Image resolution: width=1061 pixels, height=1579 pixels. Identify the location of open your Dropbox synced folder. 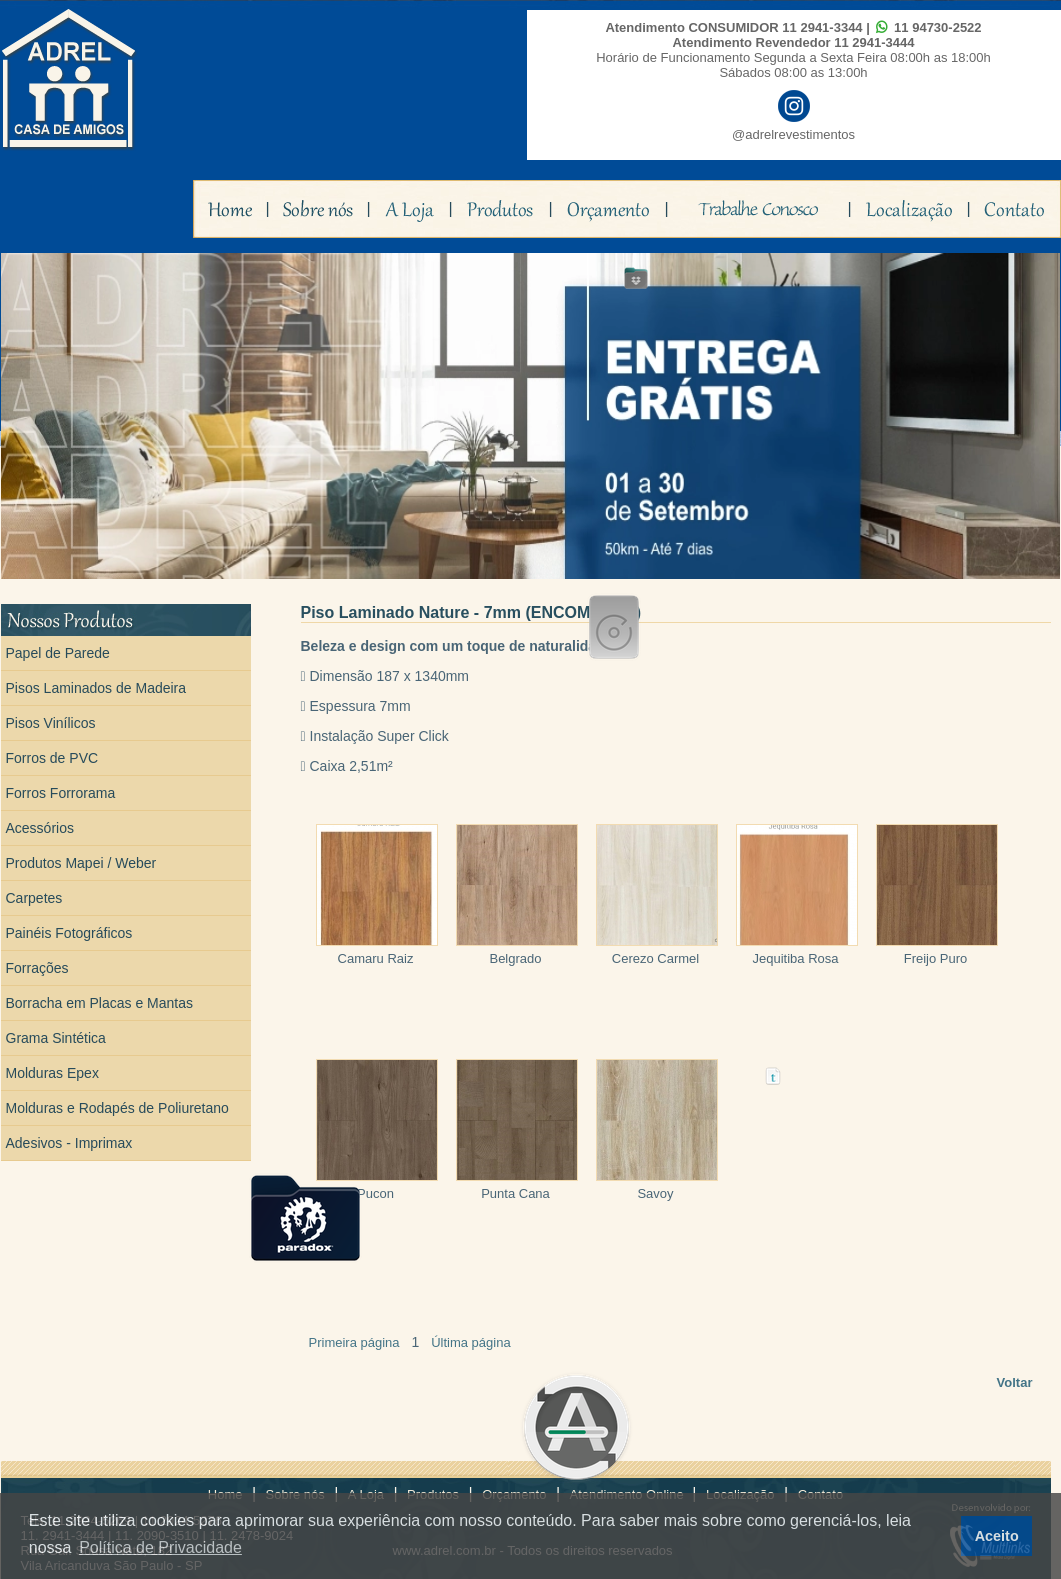
(636, 278).